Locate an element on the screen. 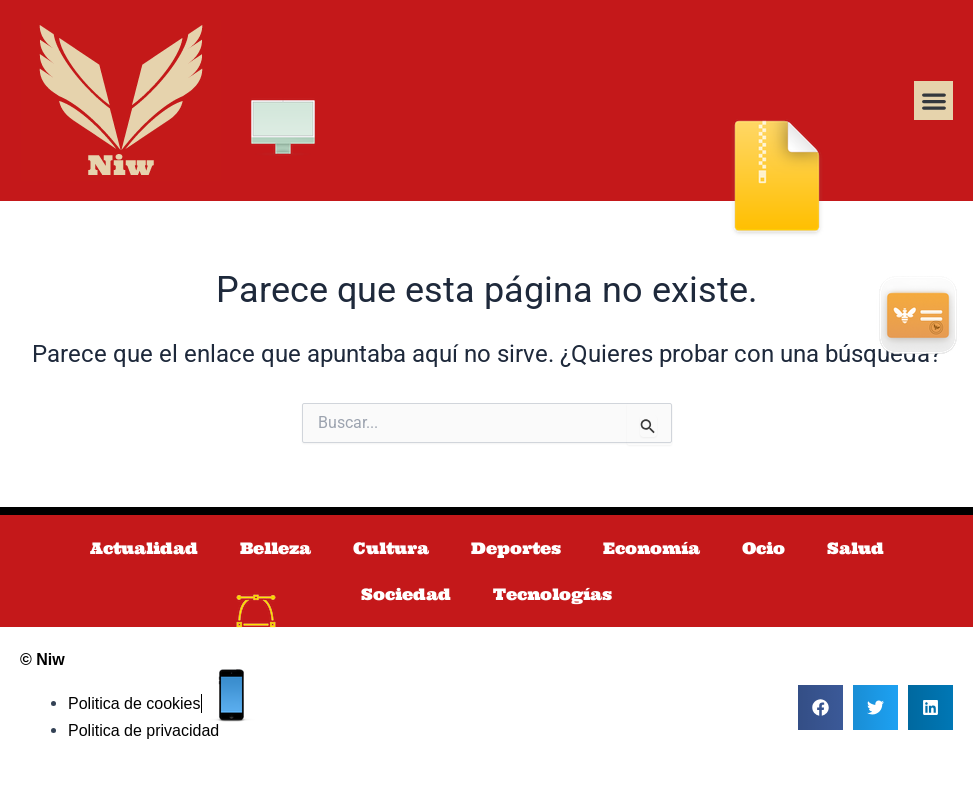  iPod Touch device connected to your system is located at coordinates (231, 695).